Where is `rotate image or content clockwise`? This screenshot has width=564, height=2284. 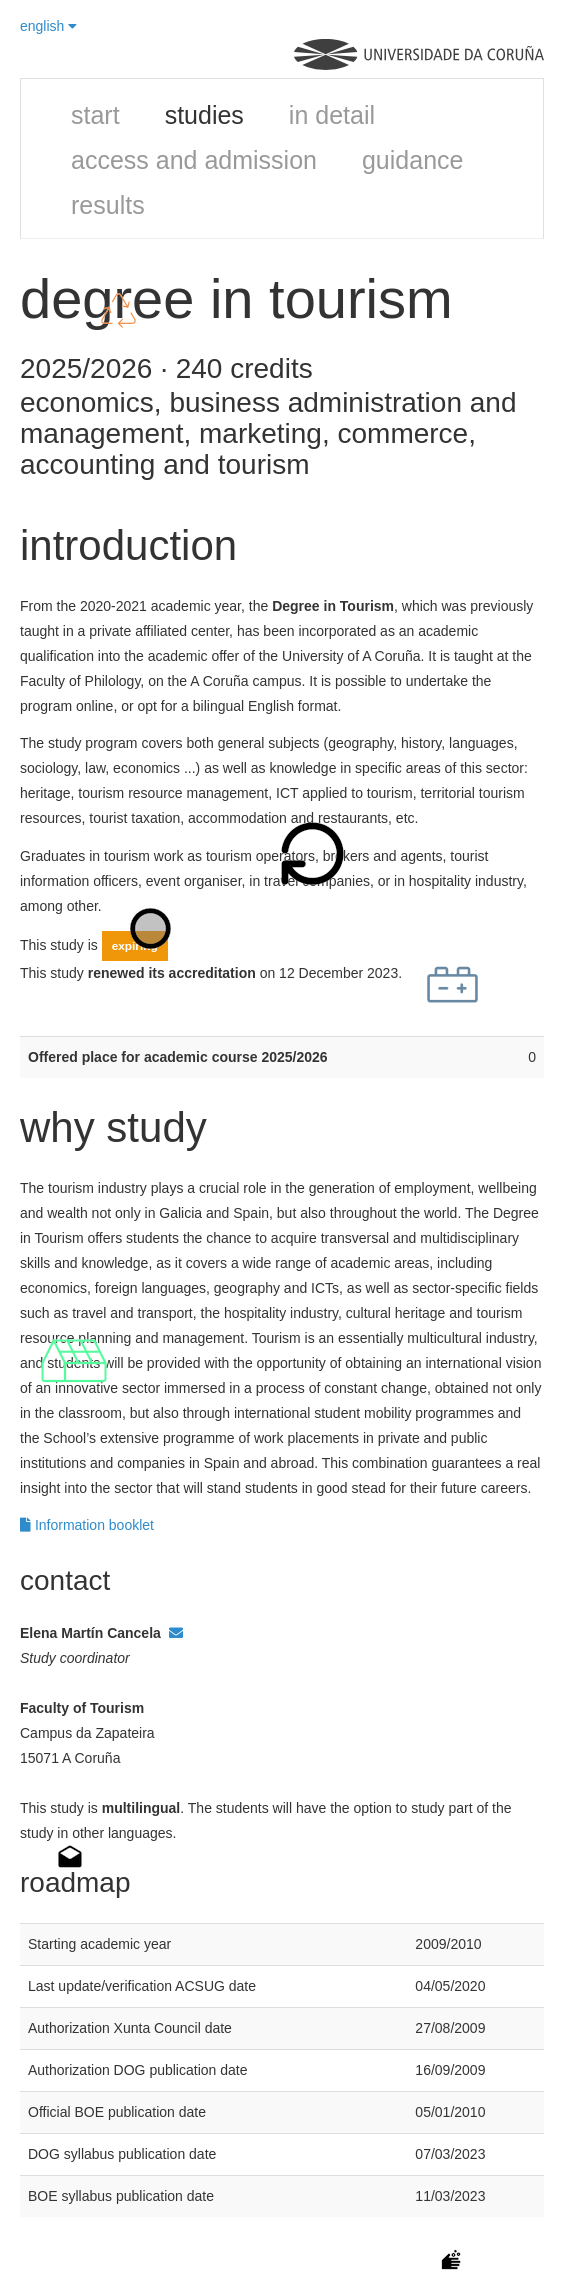
rotate image or content clockwise is located at coordinates (312, 853).